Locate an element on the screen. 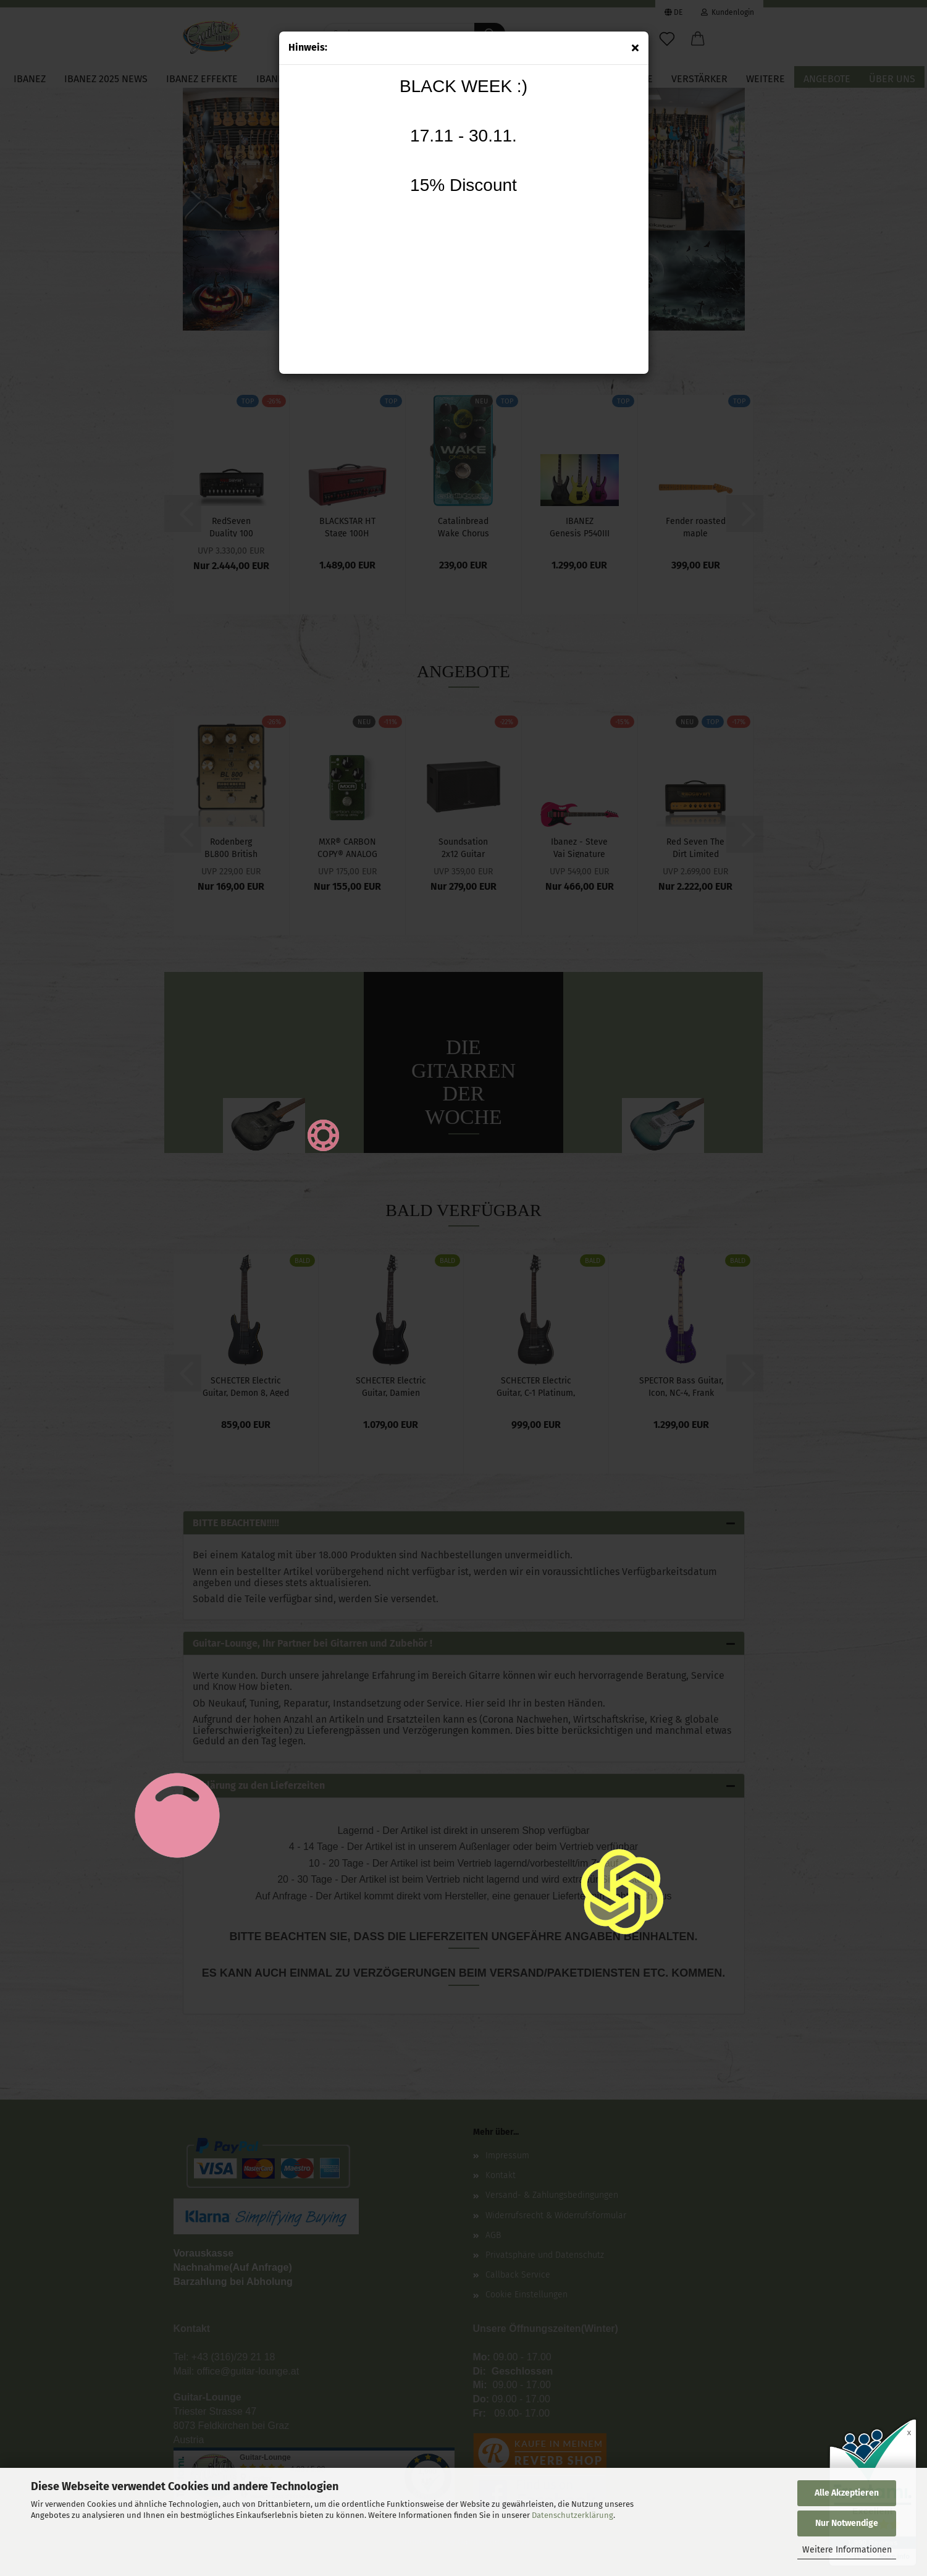 The height and width of the screenshot is (2576, 927). access casino or gambling games is located at coordinates (323, 1135).